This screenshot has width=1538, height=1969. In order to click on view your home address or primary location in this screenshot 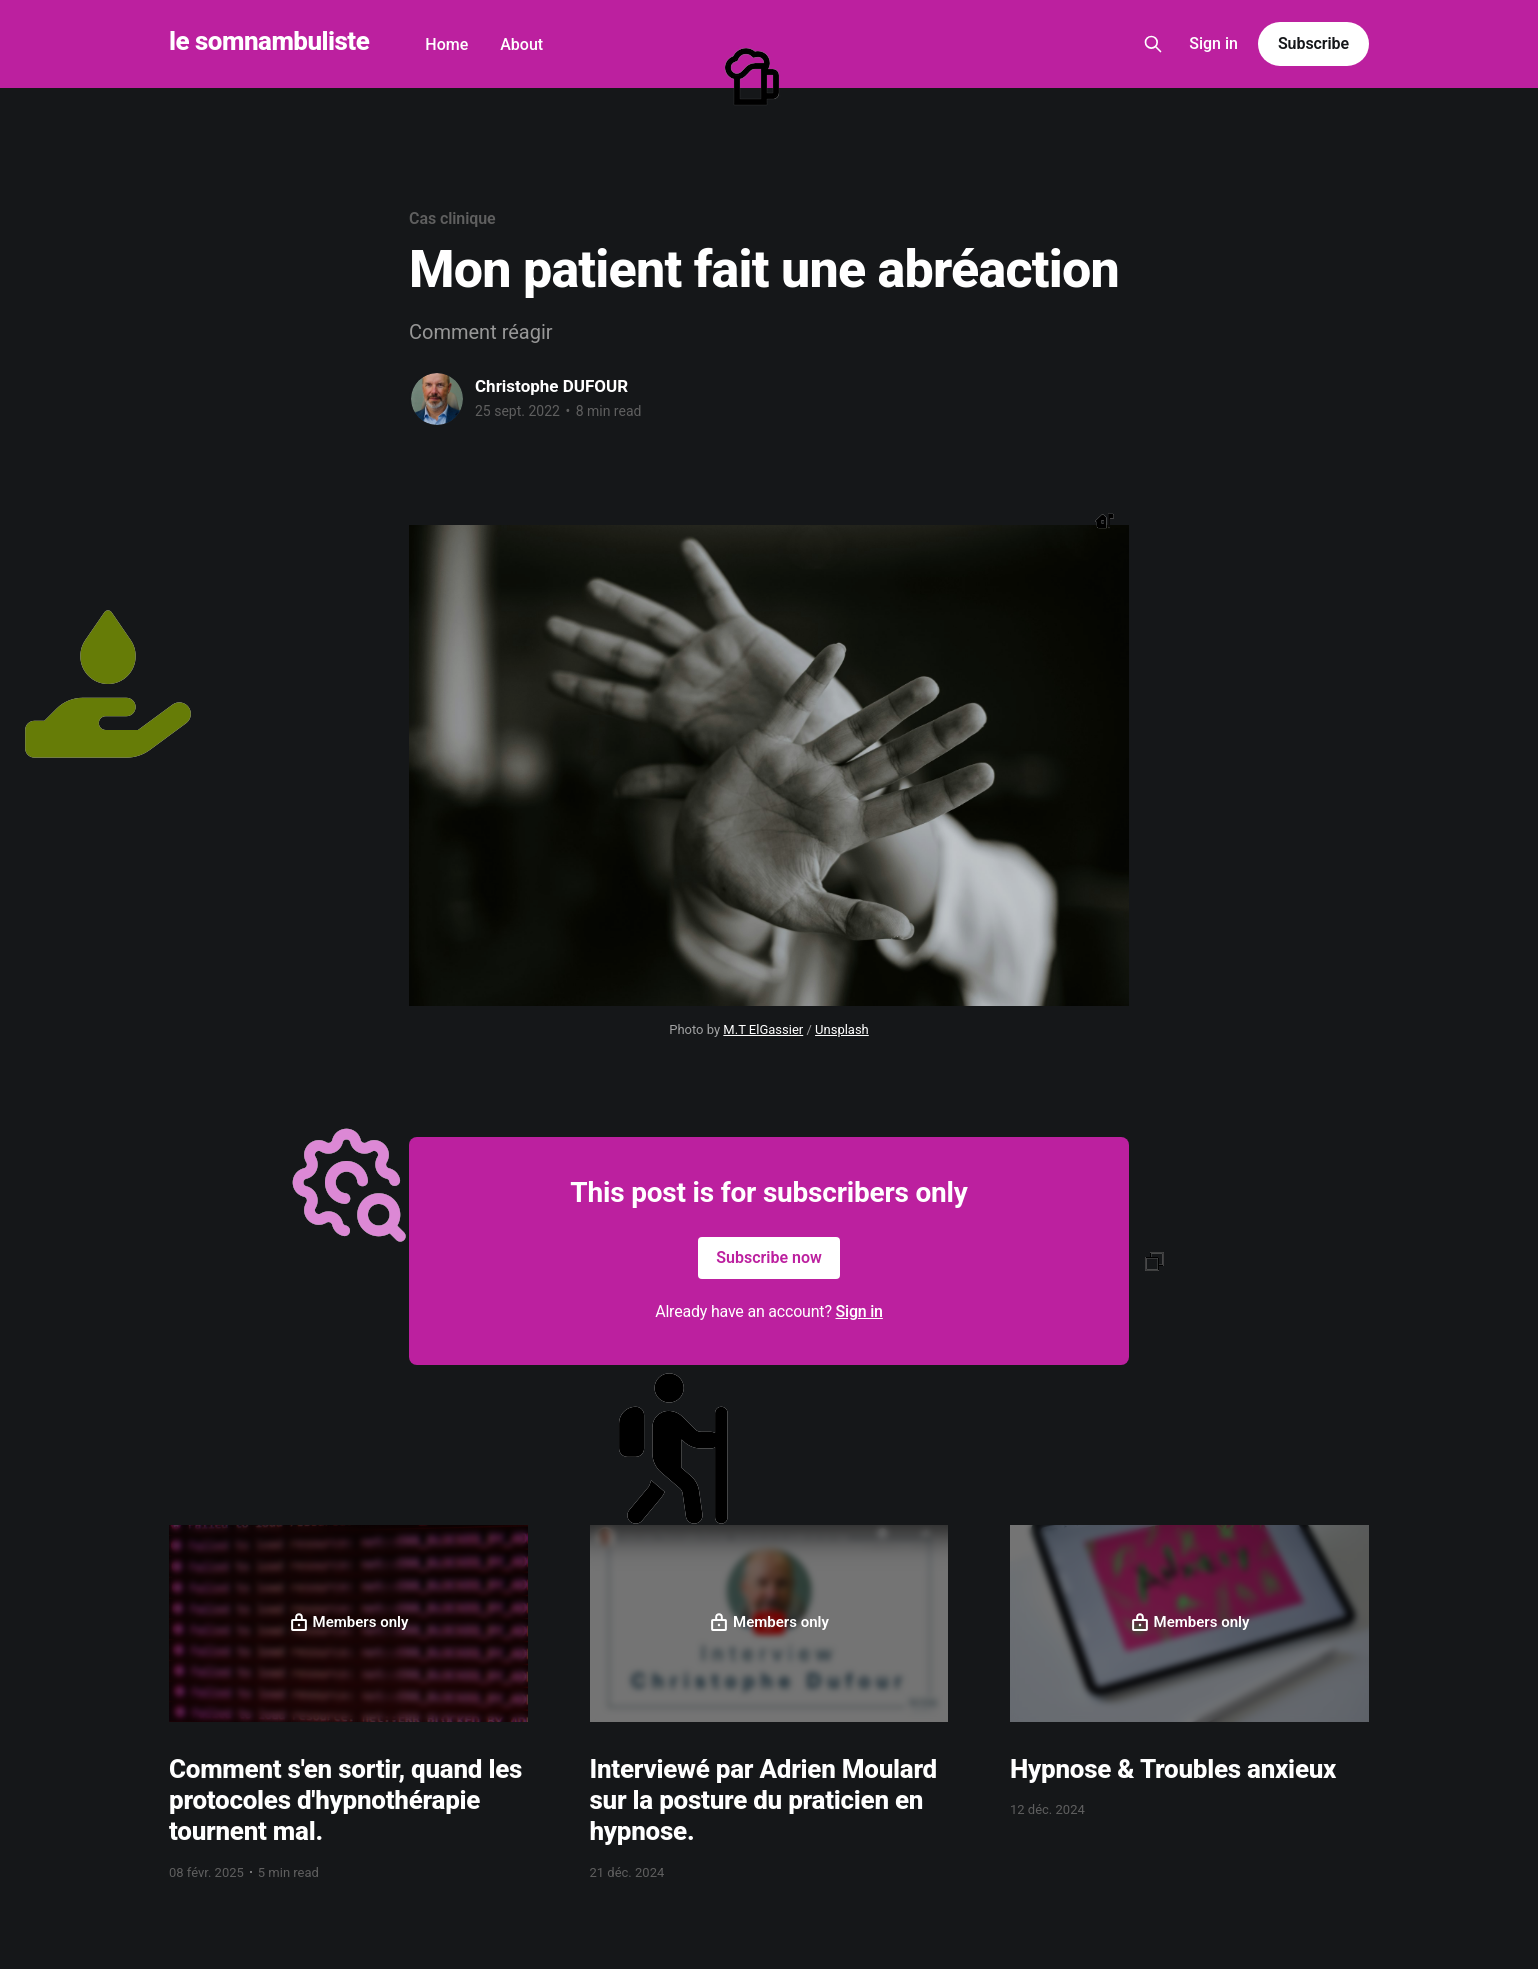, I will do `click(1104, 520)`.